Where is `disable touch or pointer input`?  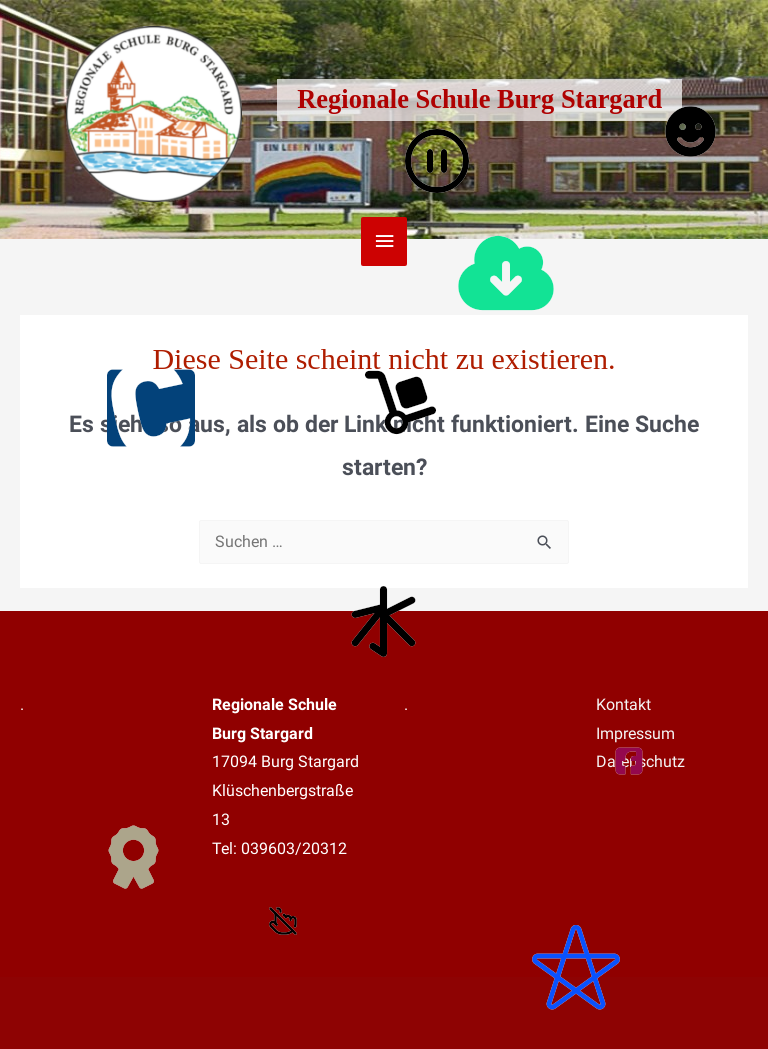
disable touch or pointer input is located at coordinates (283, 921).